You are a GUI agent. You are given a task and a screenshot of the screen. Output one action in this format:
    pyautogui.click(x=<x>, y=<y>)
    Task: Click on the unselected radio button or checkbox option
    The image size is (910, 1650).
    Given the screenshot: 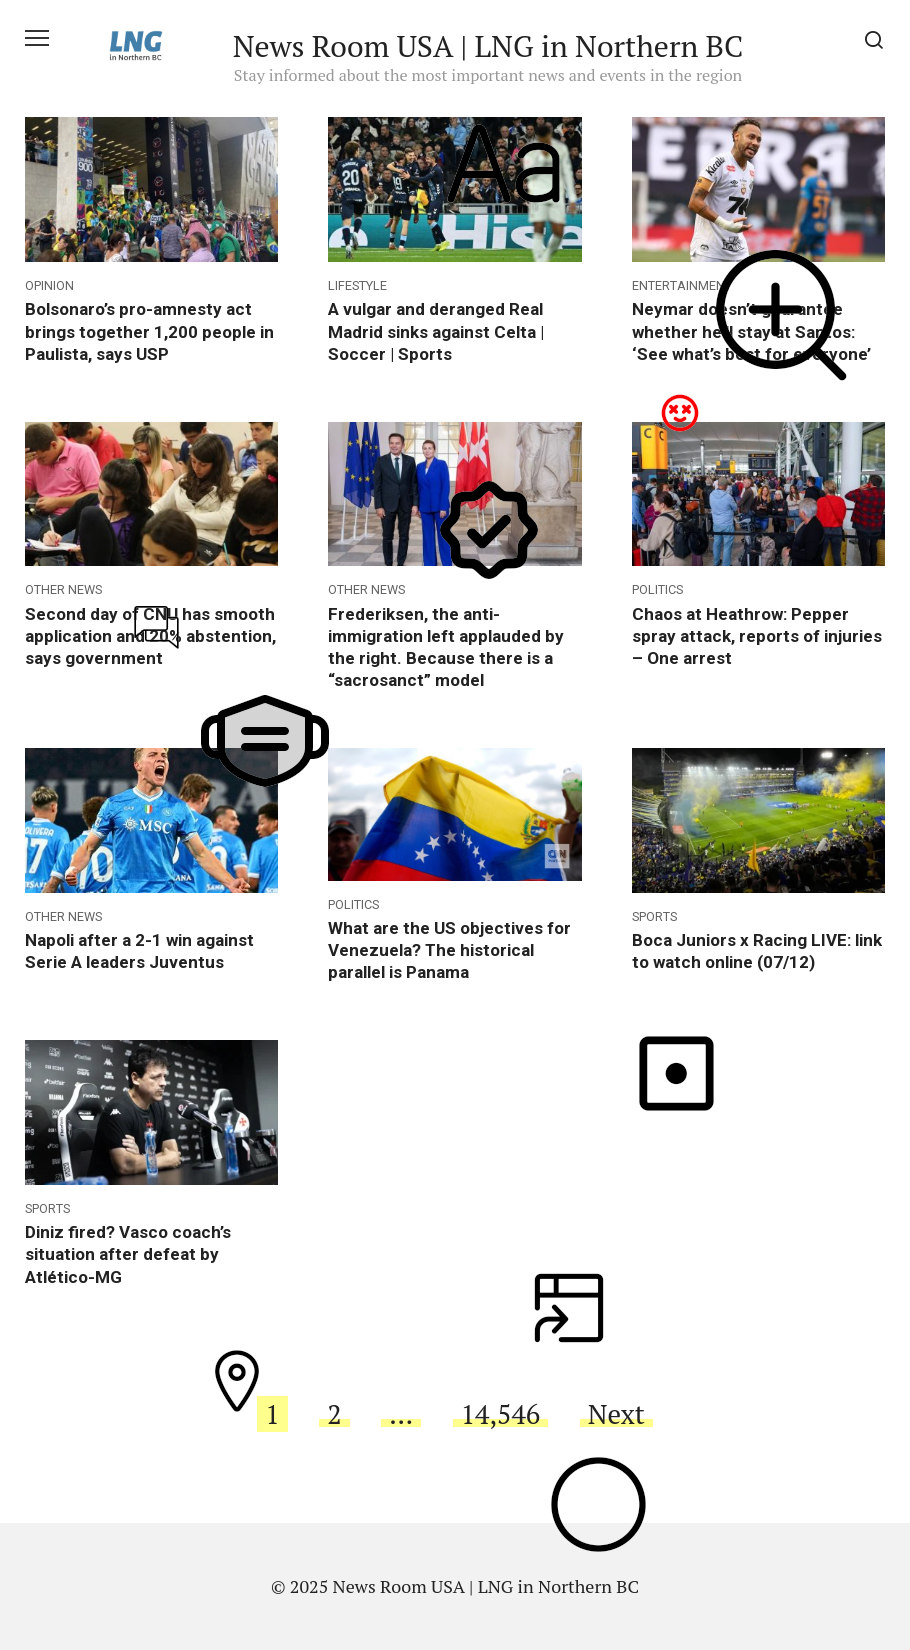 What is the action you would take?
    pyautogui.click(x=598, y=1504)
    